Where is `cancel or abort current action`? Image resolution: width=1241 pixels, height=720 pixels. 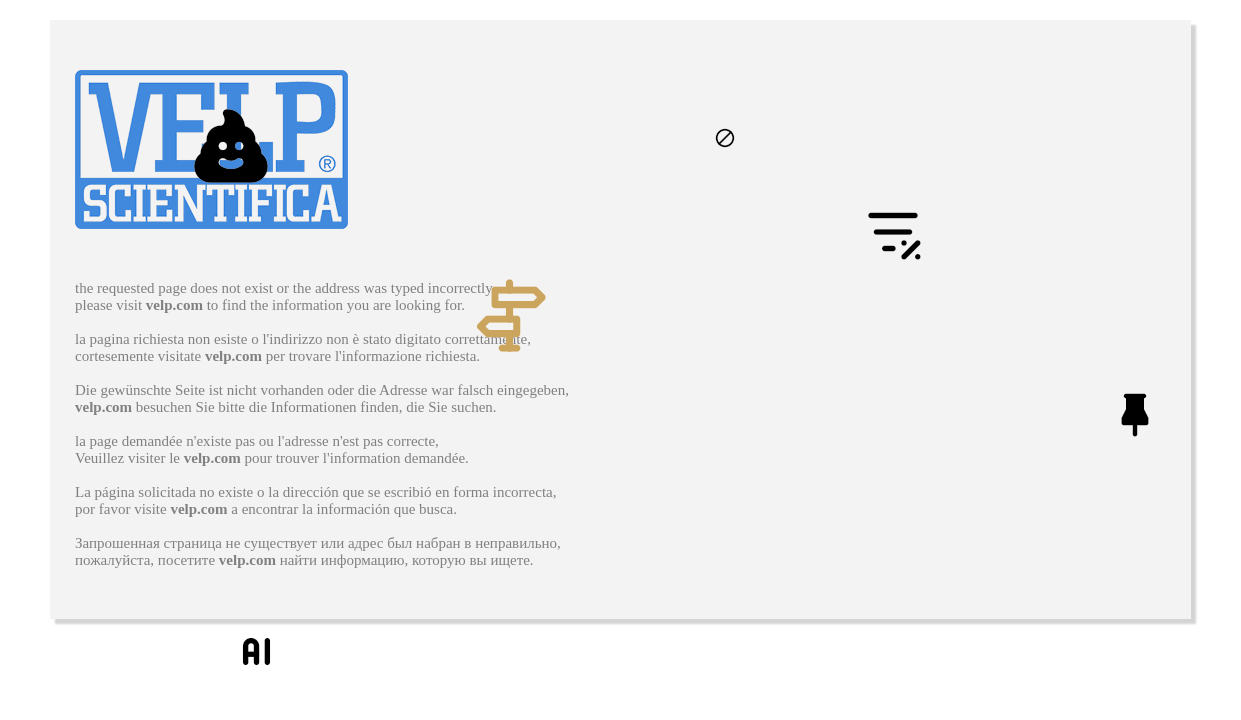
cancel or abort current action is located at coordinates (725, 138).